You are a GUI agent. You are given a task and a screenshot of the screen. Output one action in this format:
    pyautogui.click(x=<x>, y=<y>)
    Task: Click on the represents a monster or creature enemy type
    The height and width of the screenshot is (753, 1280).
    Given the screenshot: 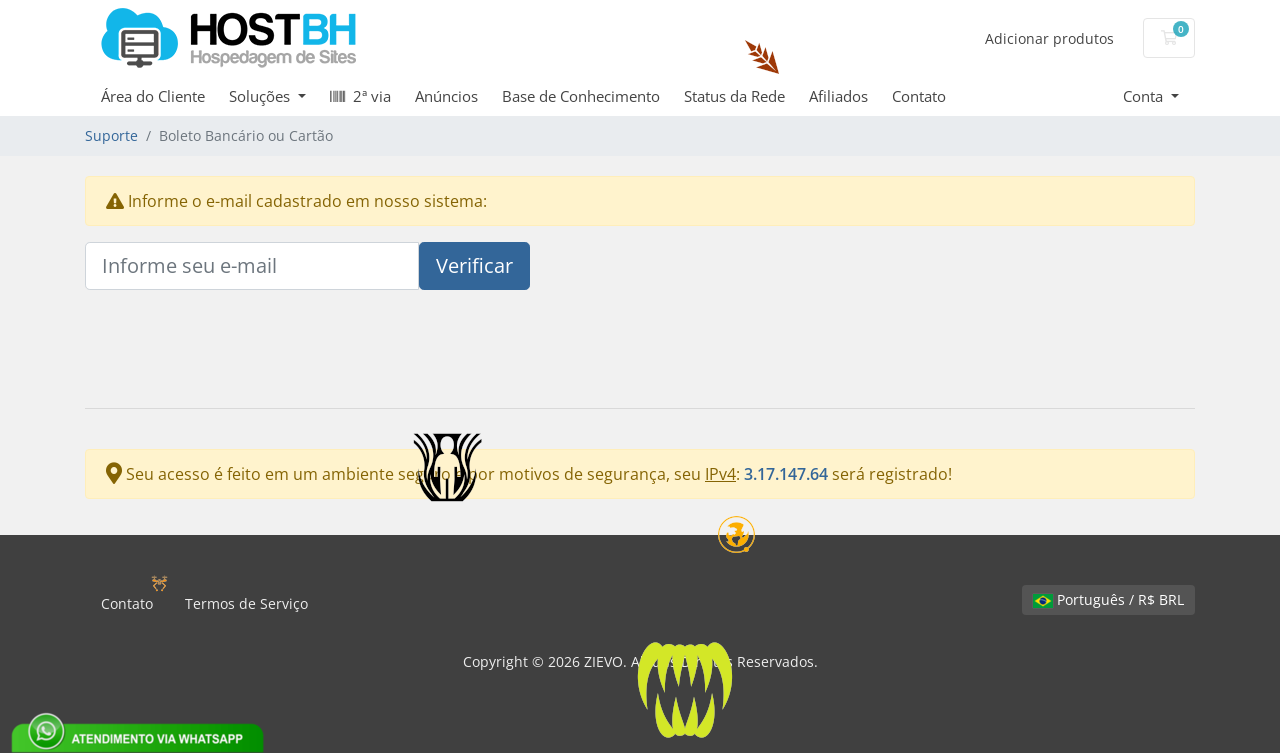 What is the action you would take?
    pyautogui.click(x=685, y=690)
    